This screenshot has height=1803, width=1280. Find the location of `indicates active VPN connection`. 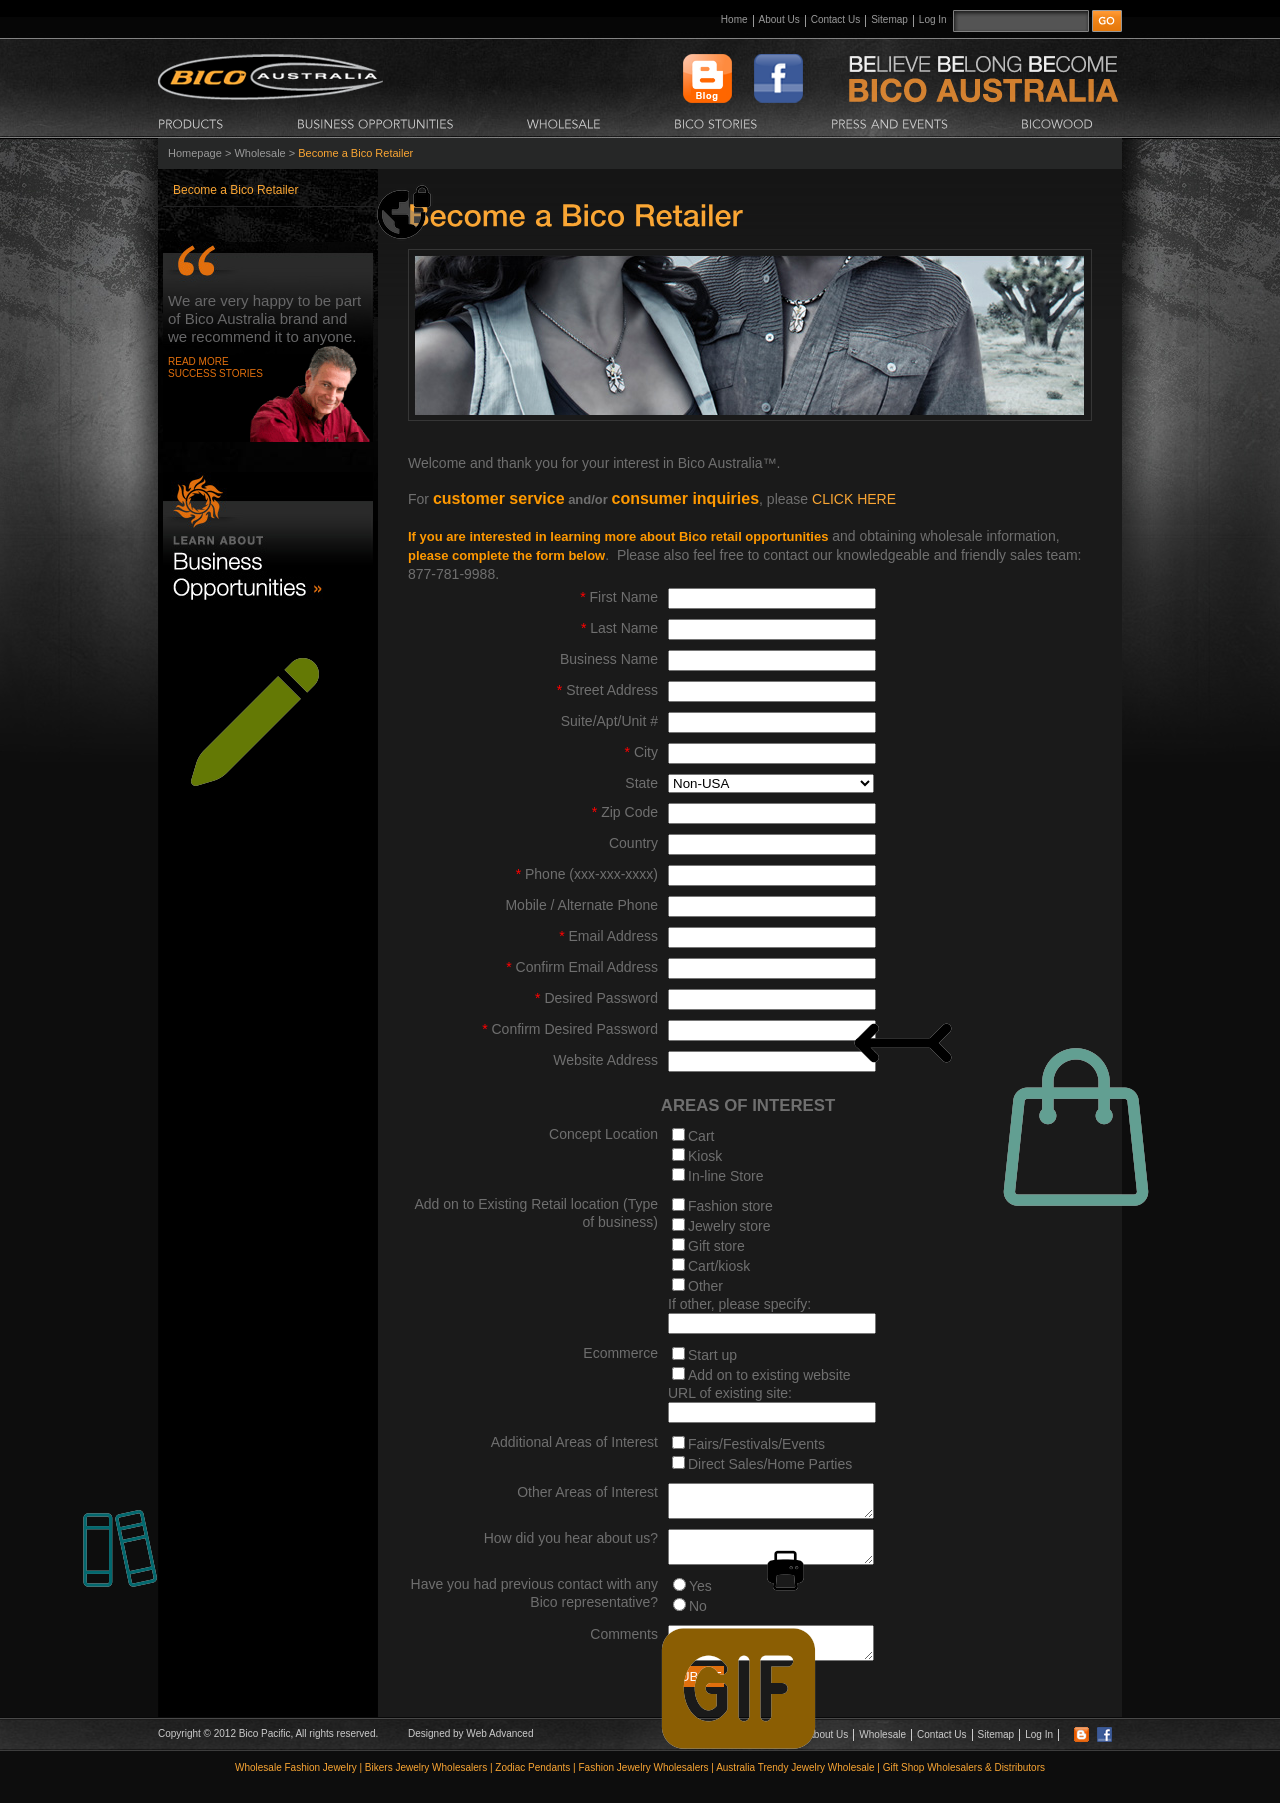

indicates active VPN connection is located at coordinates (404, 212).